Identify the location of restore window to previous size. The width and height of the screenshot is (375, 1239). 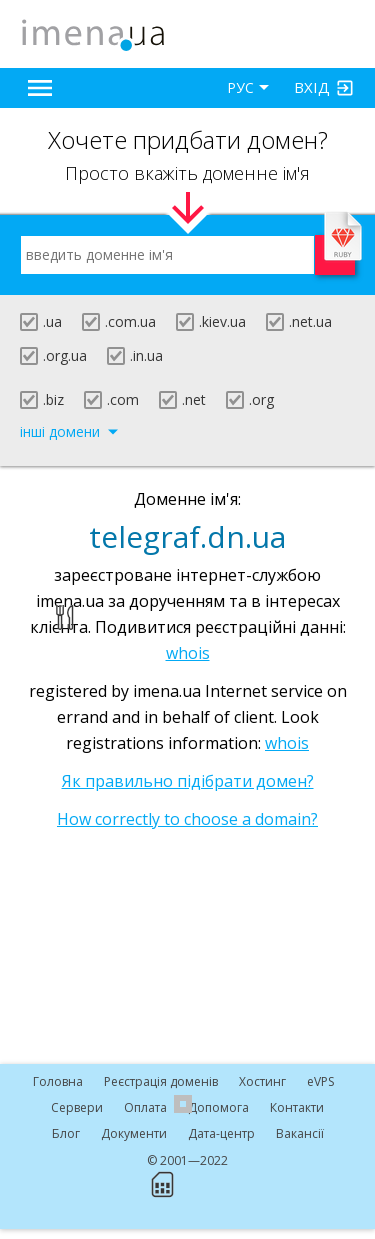
(183, 1104).